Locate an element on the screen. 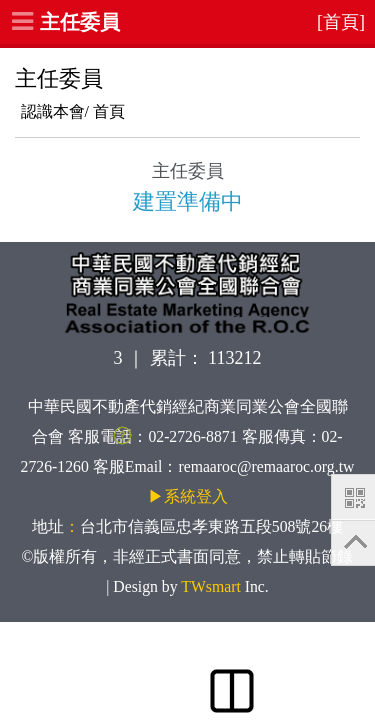  access help or support is located at coordinates (122, 435).